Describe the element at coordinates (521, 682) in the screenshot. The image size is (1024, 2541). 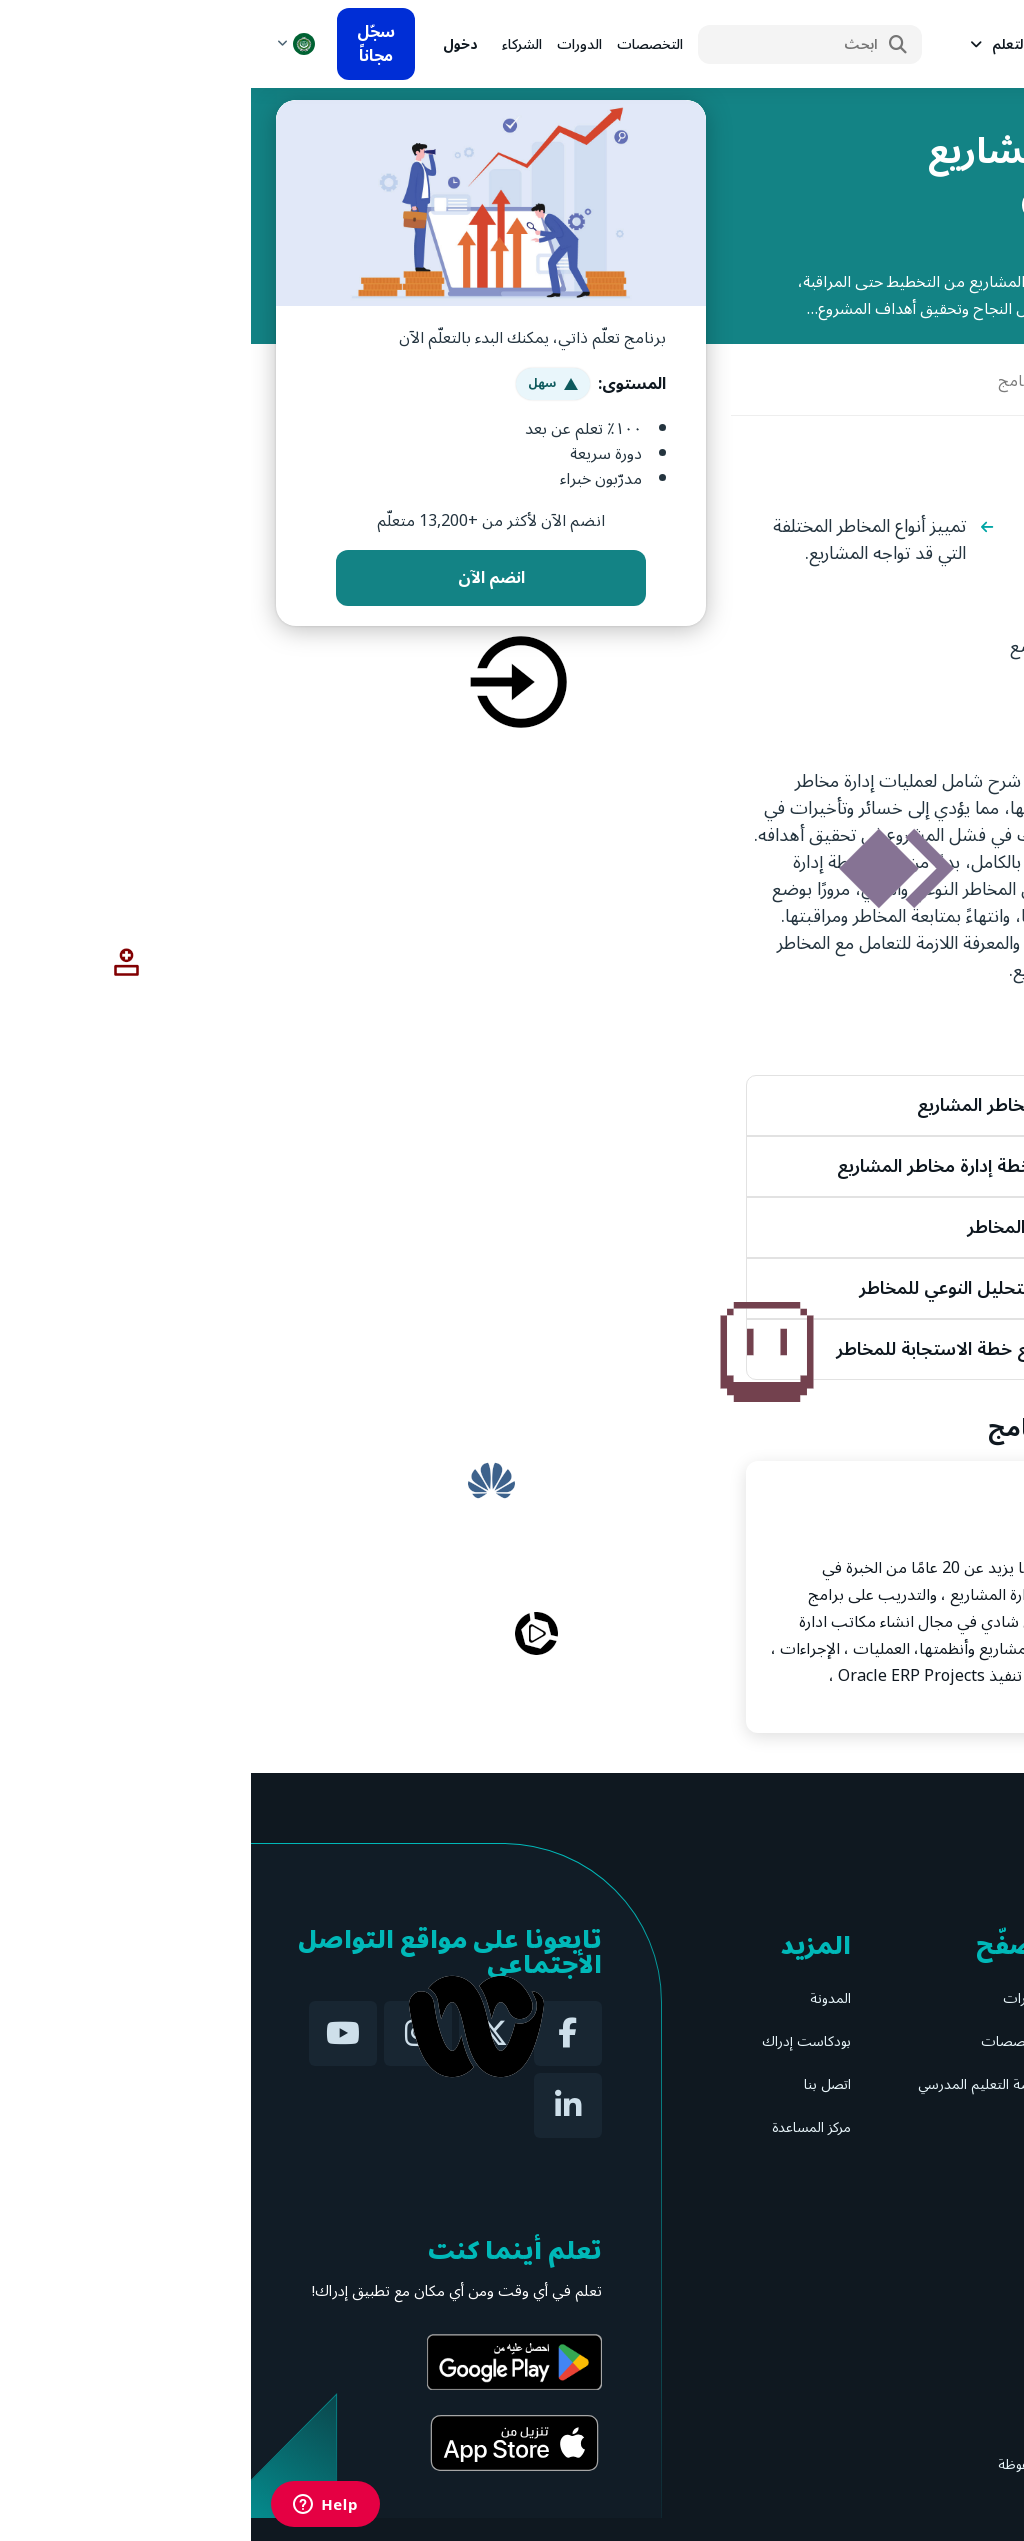
I see `log in to your account` at that location.